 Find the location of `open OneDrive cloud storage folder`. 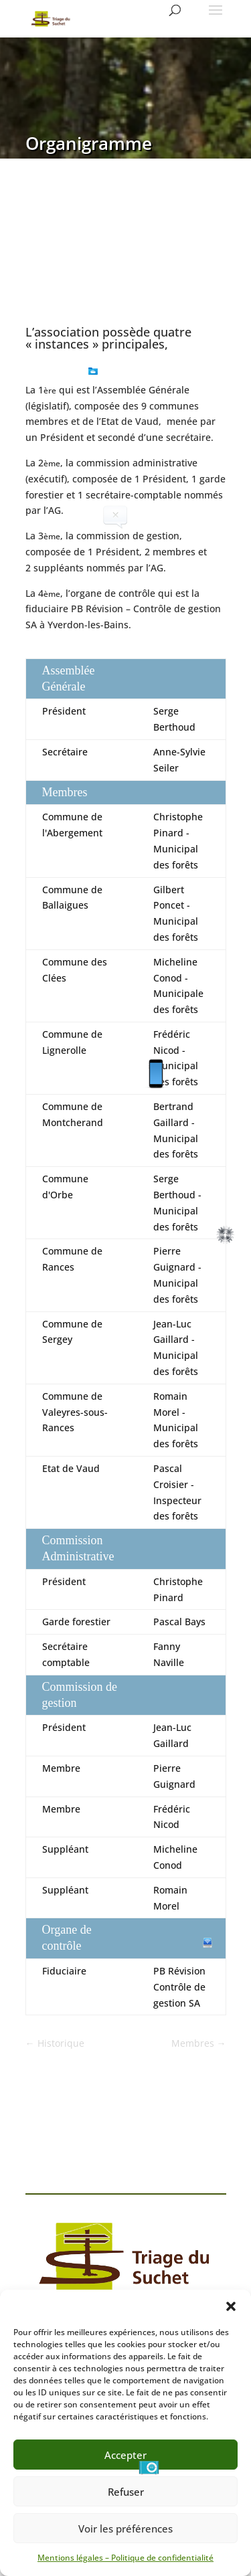

open OneDrive cloud storage folder is located at coordinates (93, 371).